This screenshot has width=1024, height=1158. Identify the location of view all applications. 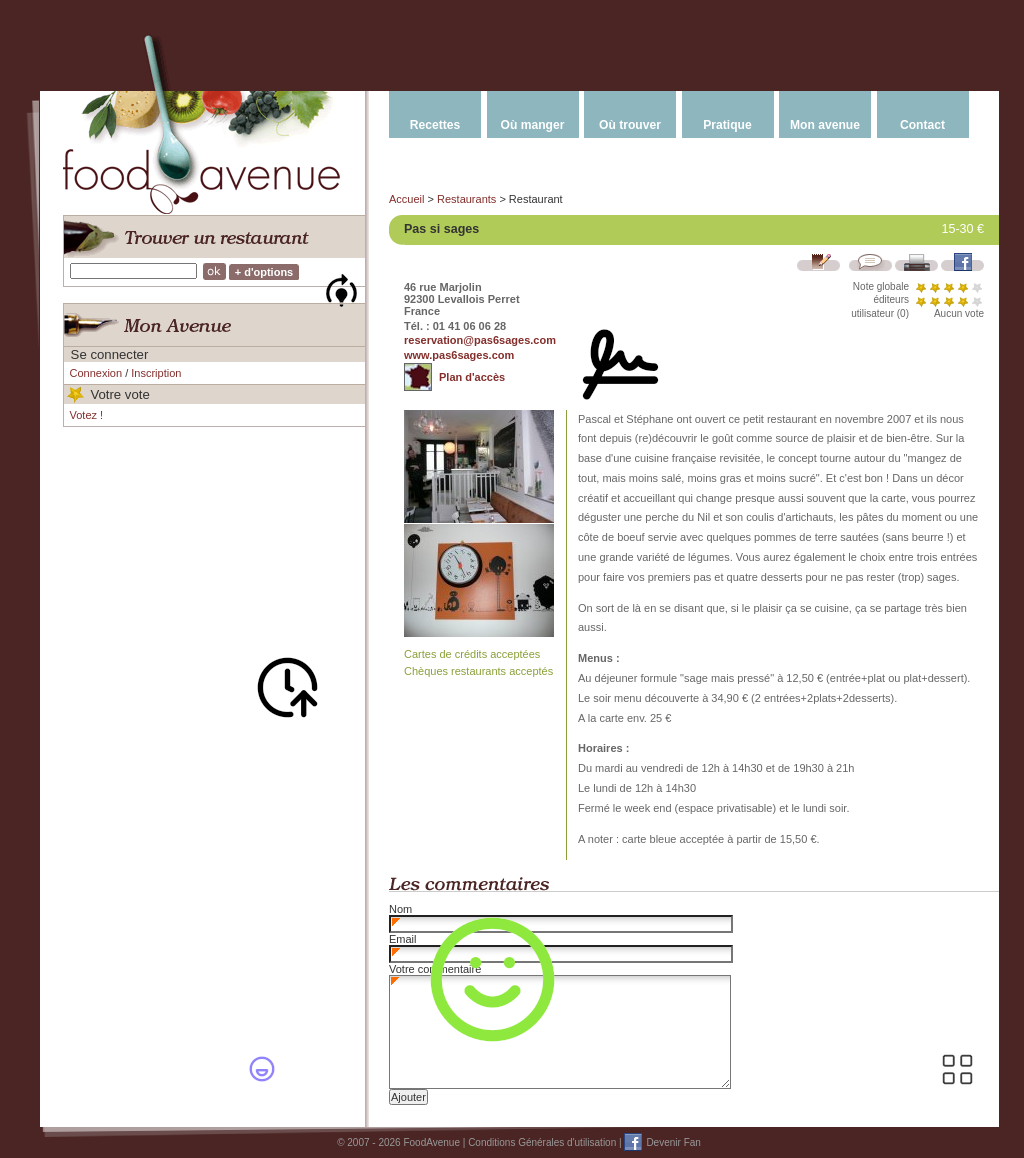
(957, 1069).